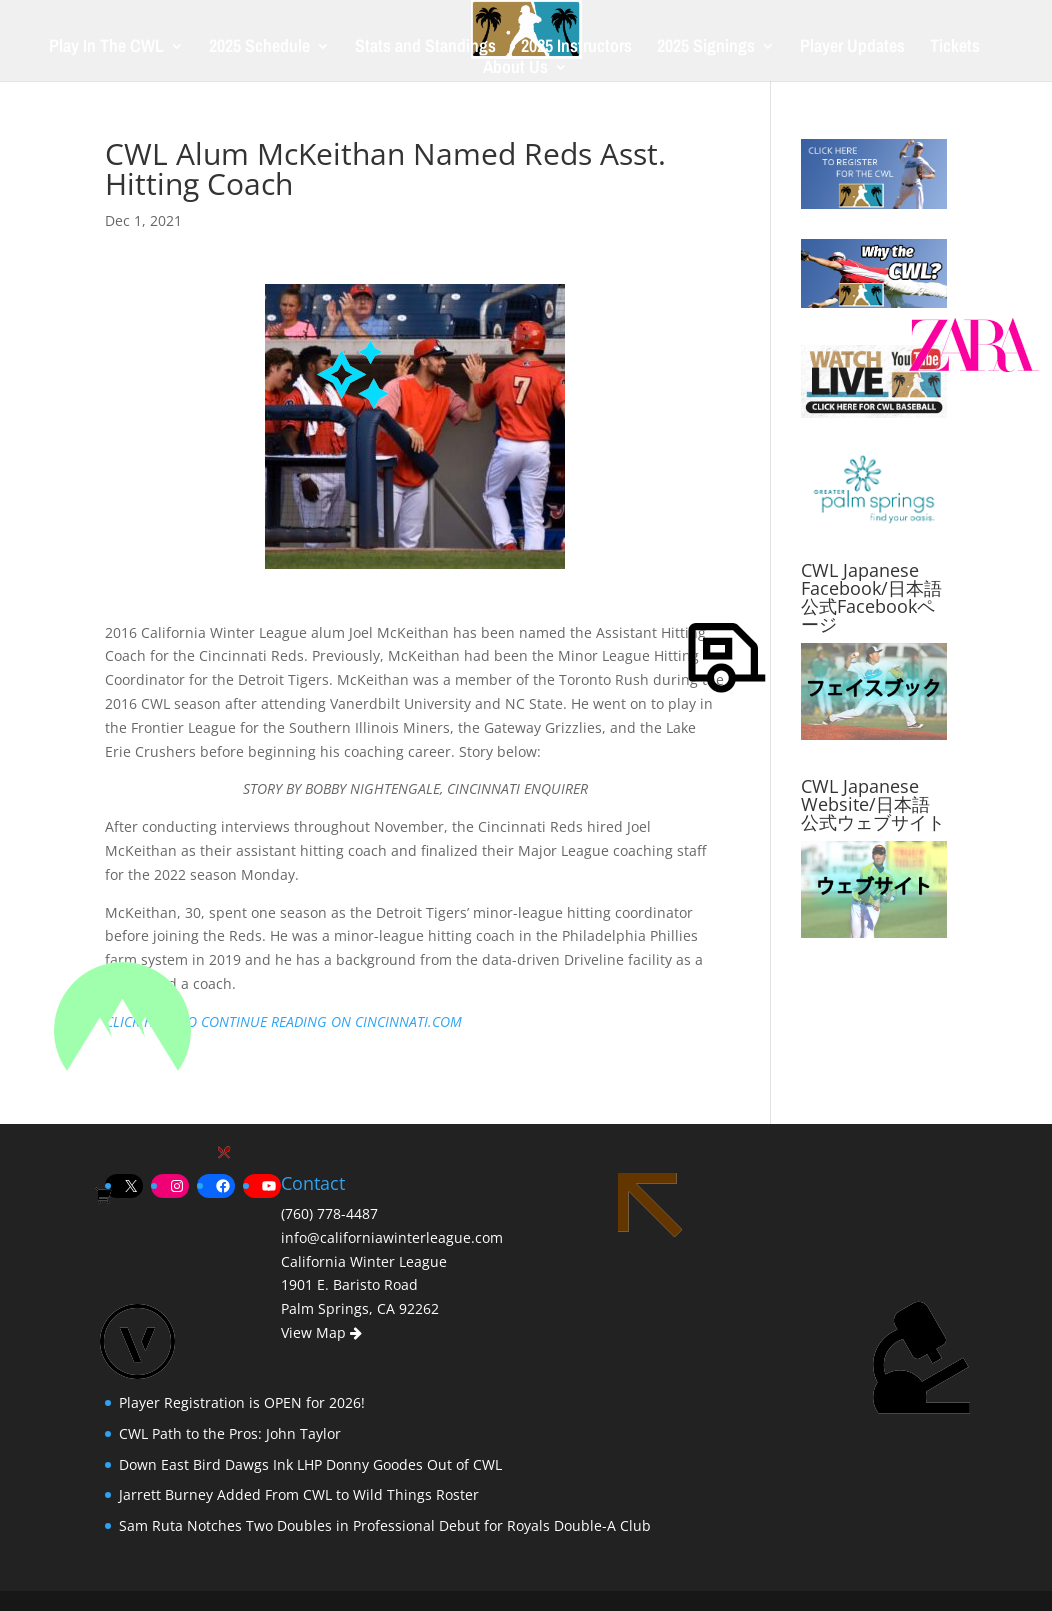  What do you see at coordinates (122, 1016) in the screenshot?
I see `open the NordVPN app` at bounding box center [122, 1016].